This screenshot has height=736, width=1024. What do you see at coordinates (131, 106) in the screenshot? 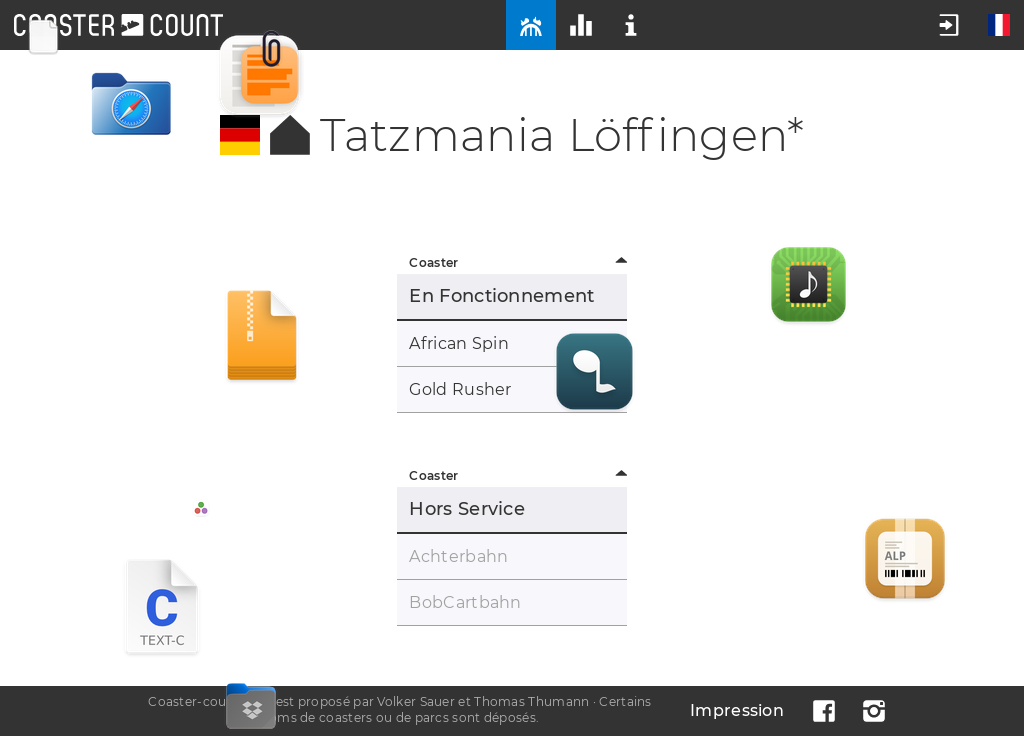
I see `open folder containing safari browser files` at bounding box center [131, 106].